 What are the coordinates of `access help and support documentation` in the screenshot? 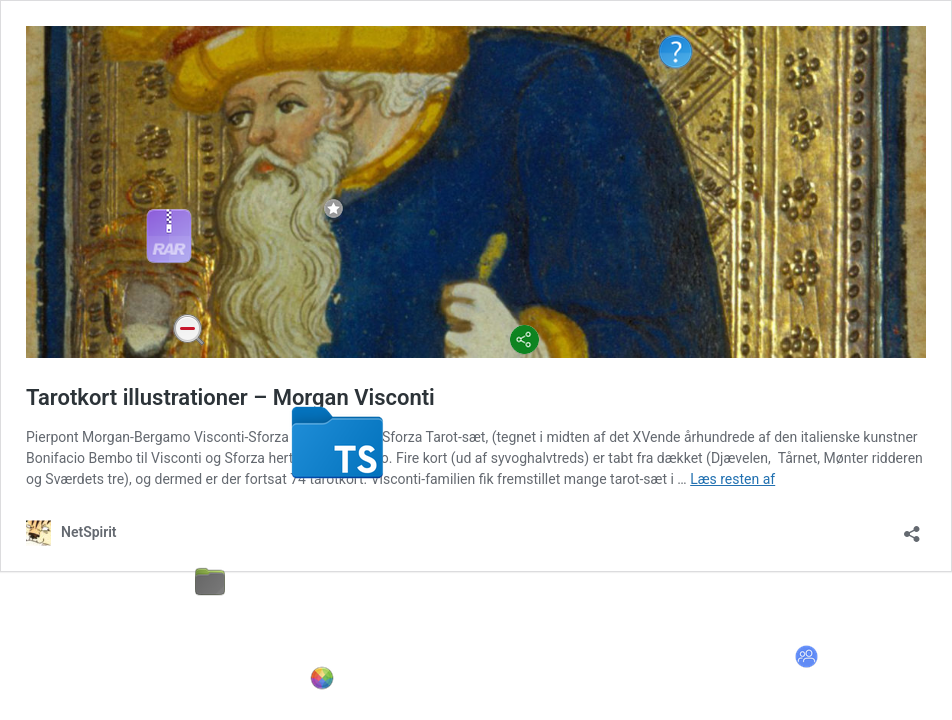 It's located at (675, 51).